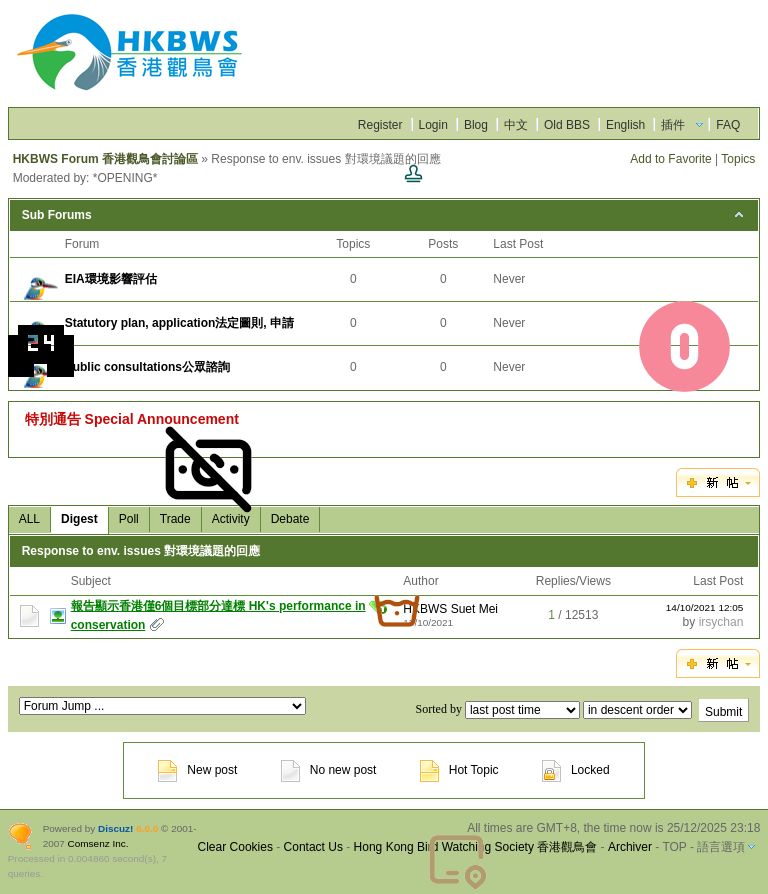 The width and height of the screenshot is (768, 894). Describe the element at coordinates (41, 351) in the screenshot. I see `find nearby convenience stores` at that location.